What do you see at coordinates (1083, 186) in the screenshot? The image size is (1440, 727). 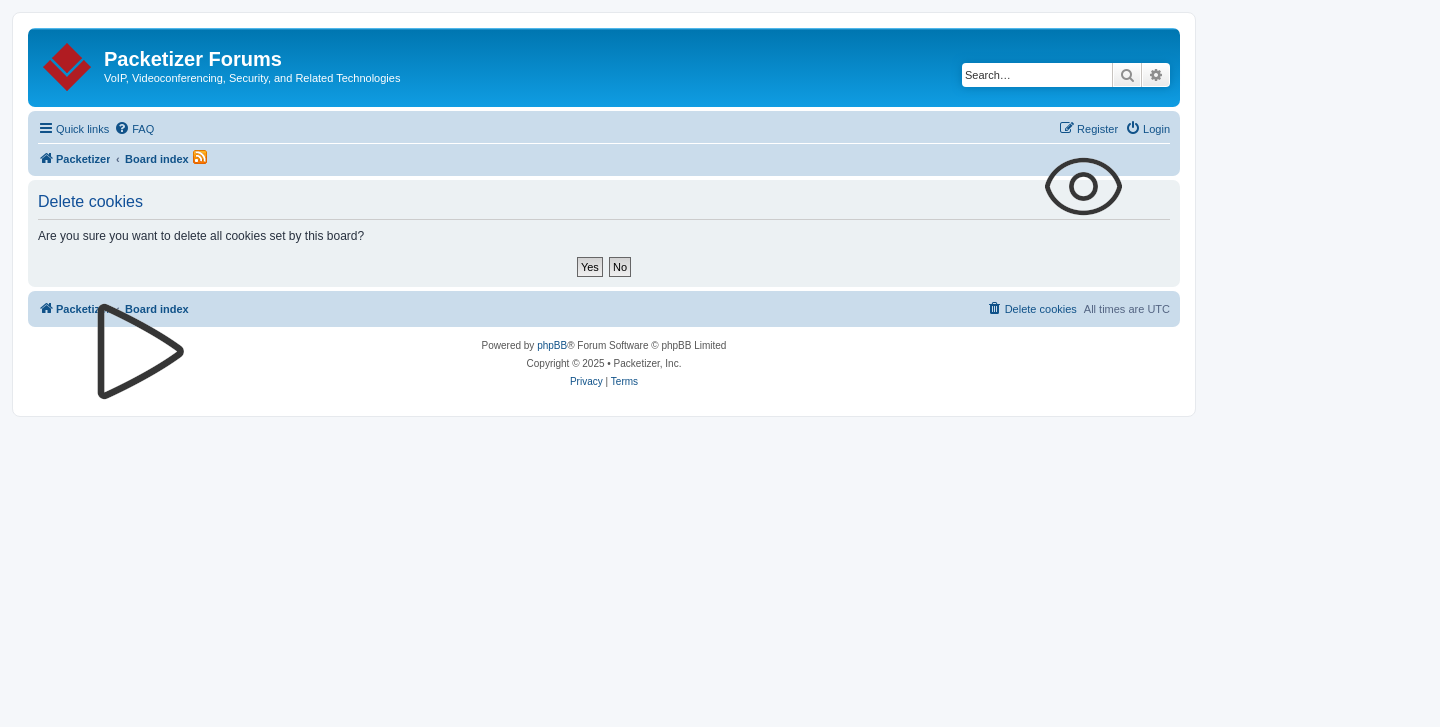 I see `access visibility or display settings` at bounding box center [1083, 186].